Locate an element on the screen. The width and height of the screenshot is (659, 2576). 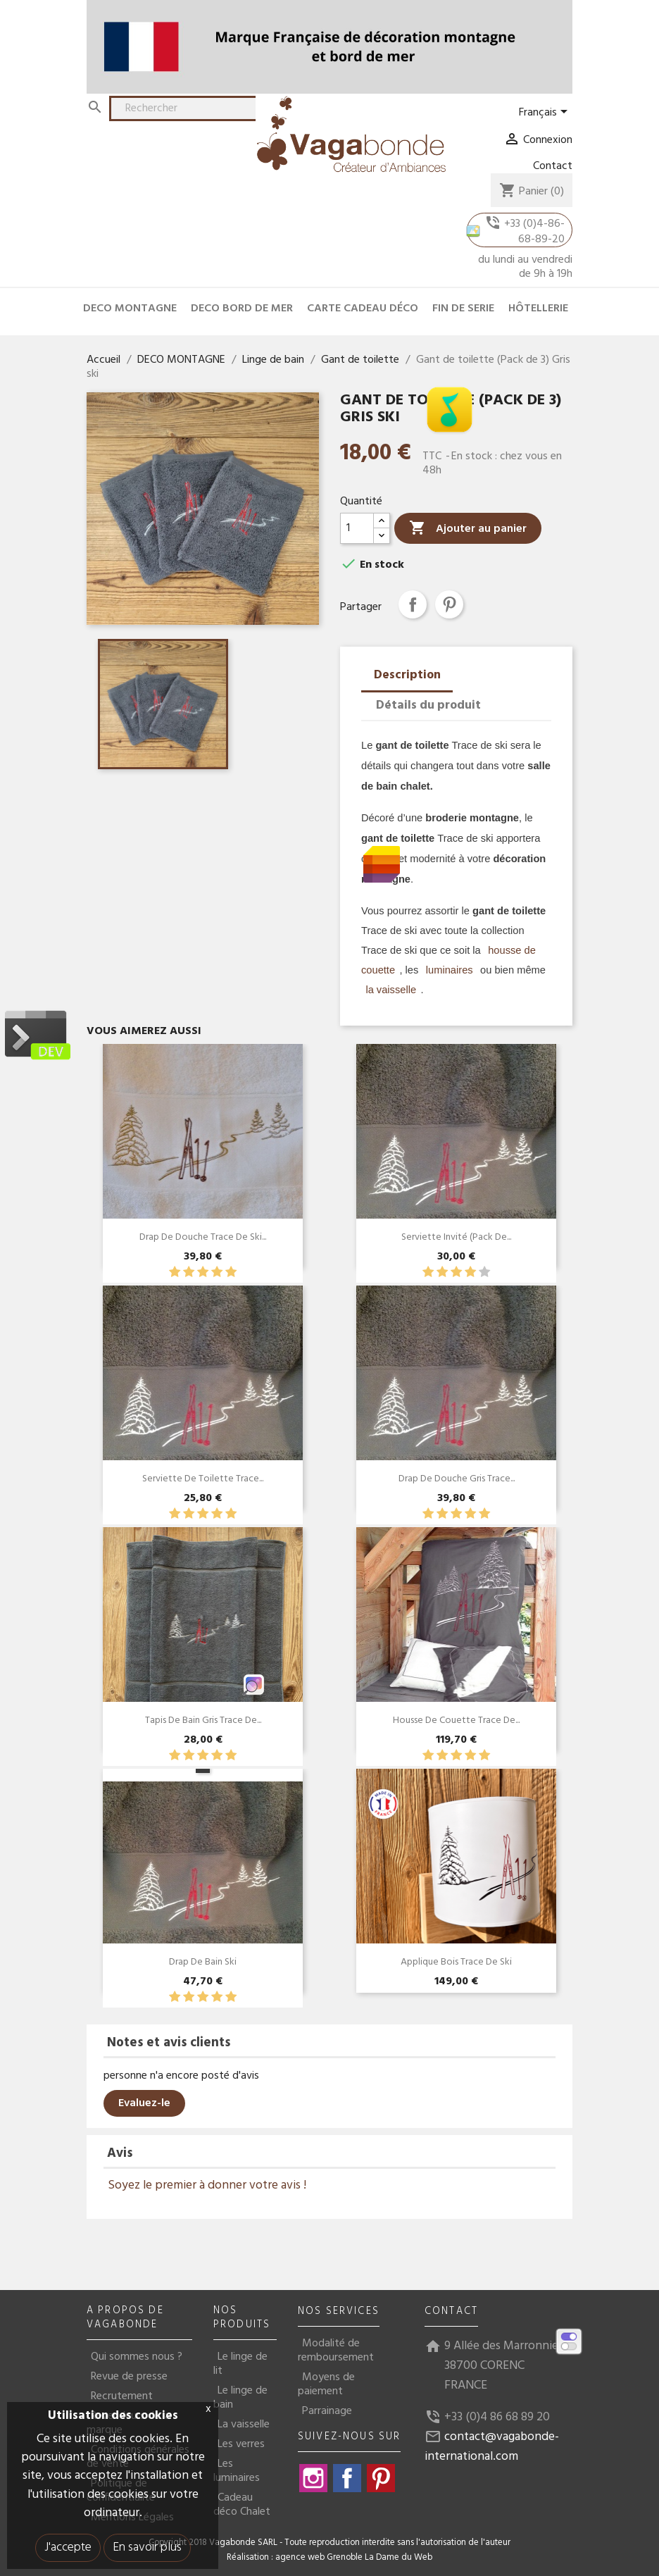
open the lists app is located at coordinates (382, 864).